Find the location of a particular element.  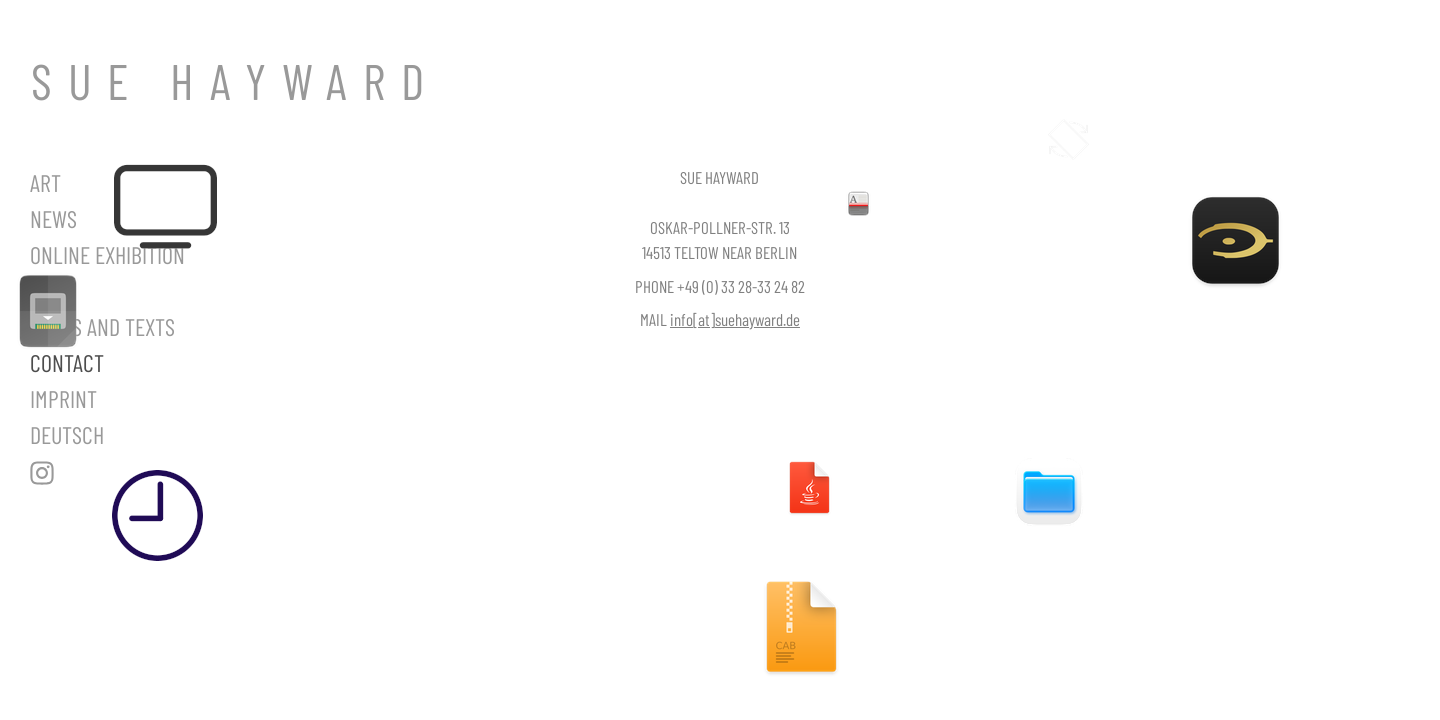

open the halo app is located at coordinates (1235, 240).